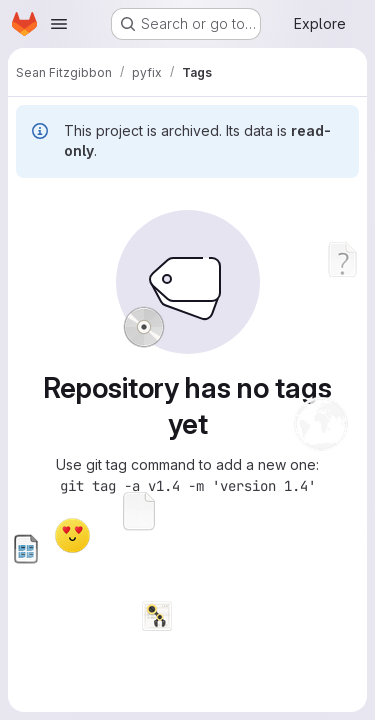 This screenshot has width=375, height=720. Describe the element at coordinates (157, 616) in the screenshot. I see `open GNOME Builder development environment` at that location.